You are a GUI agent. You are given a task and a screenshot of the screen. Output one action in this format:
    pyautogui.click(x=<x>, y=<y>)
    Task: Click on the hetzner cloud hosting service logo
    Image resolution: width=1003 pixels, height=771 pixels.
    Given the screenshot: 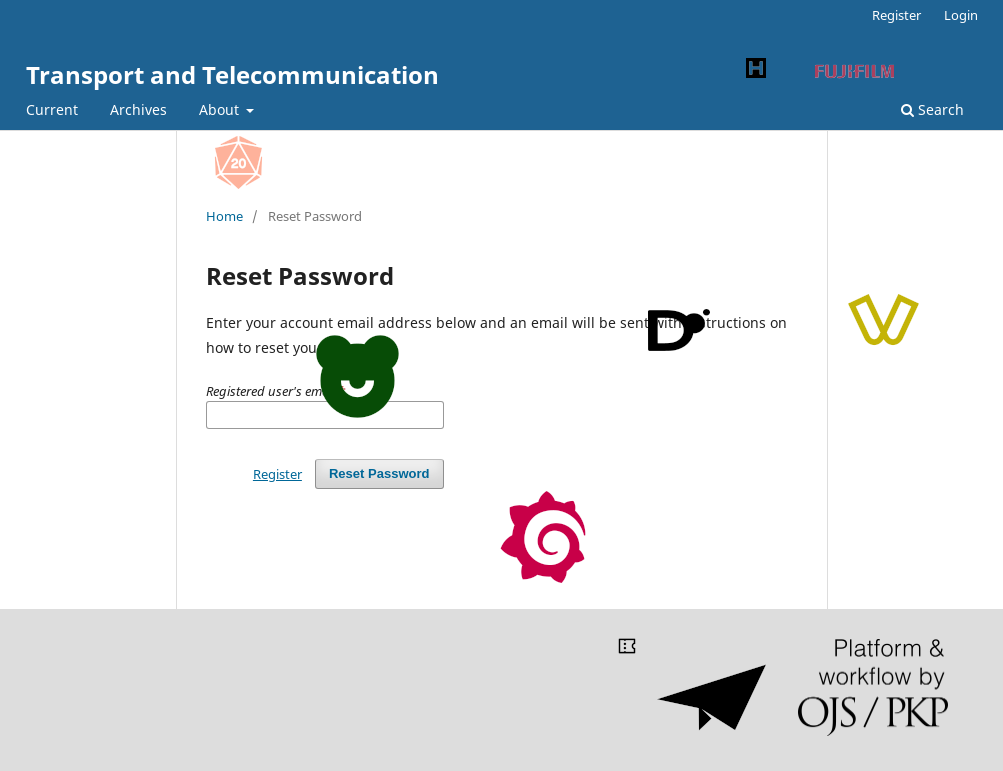 What is the action you would take?
    pyautogui.click(x=756, y=68)
    